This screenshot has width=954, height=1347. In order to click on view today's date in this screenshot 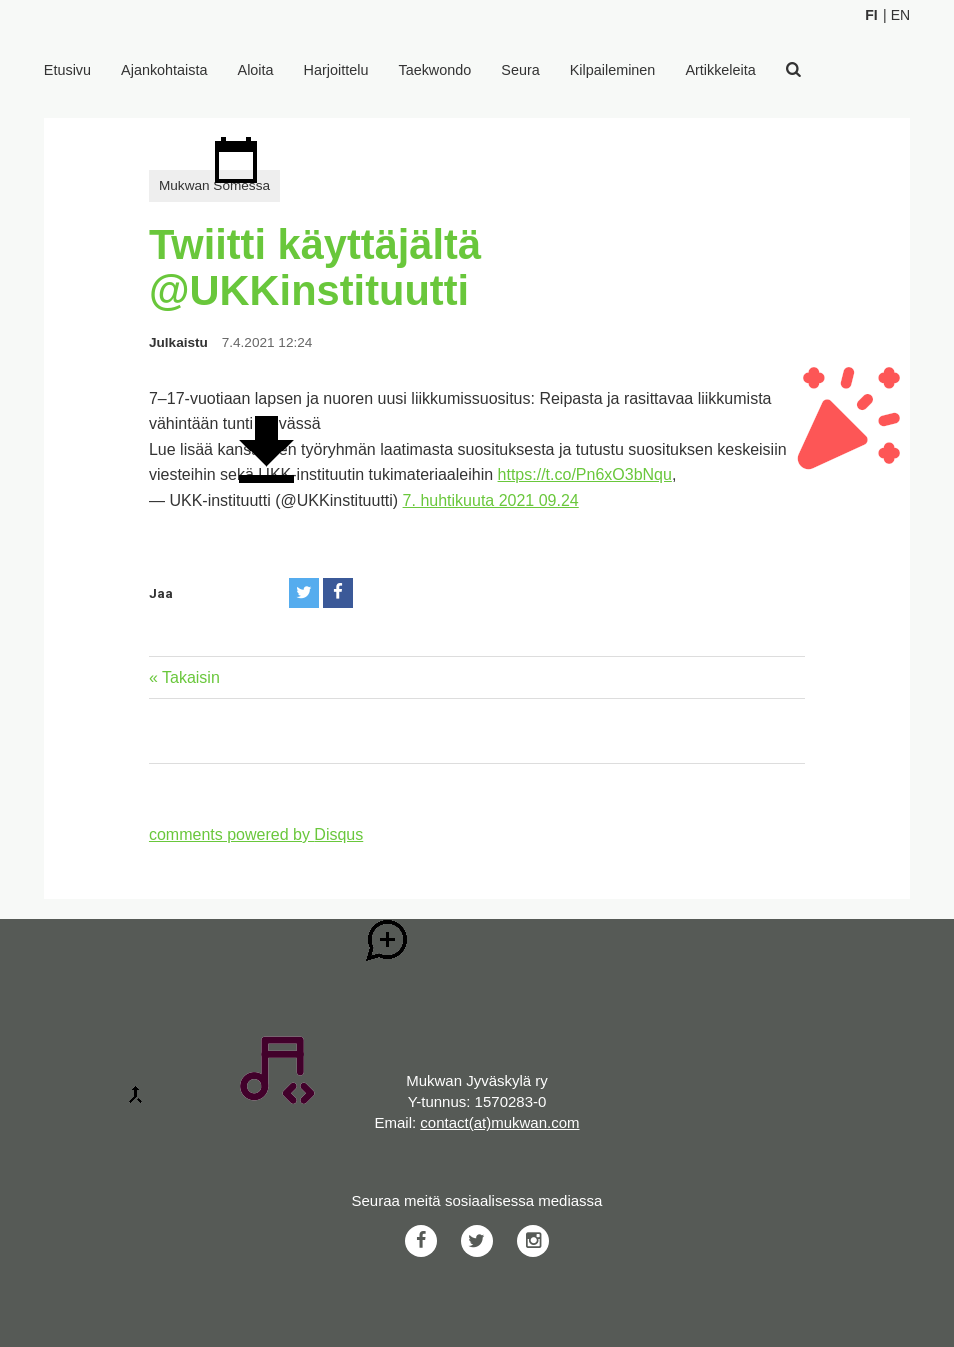, I will do `click(236, 160)`.